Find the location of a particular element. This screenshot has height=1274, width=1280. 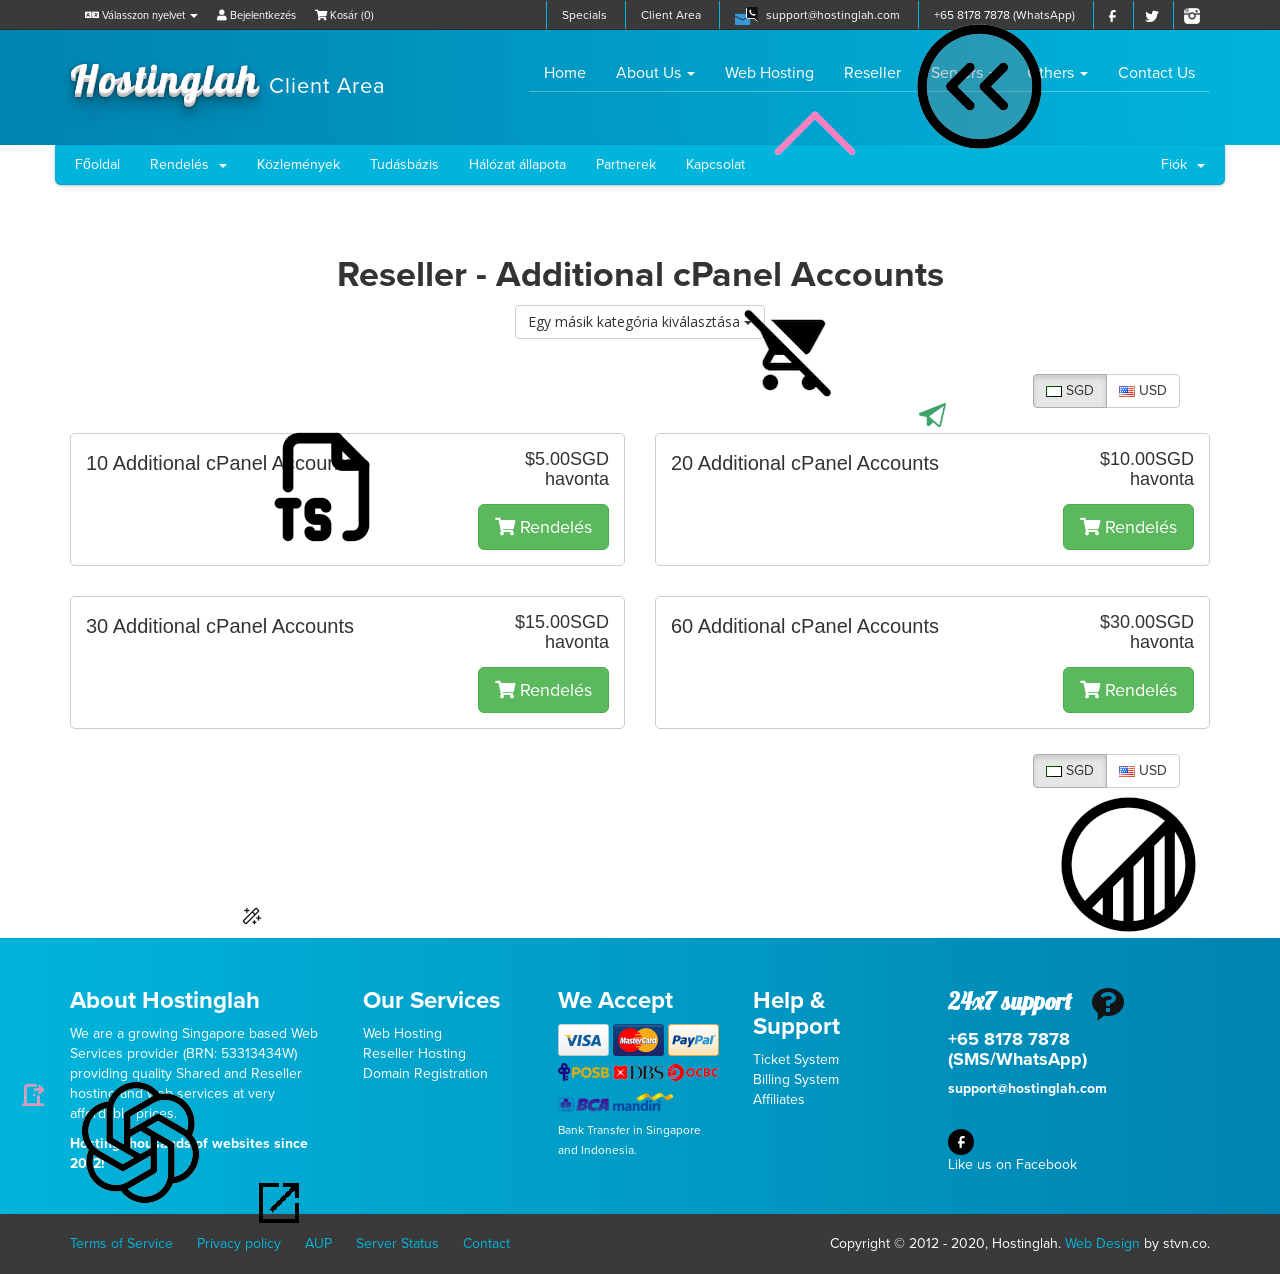

collapse an expanded section is located at coordinates (815, 156).